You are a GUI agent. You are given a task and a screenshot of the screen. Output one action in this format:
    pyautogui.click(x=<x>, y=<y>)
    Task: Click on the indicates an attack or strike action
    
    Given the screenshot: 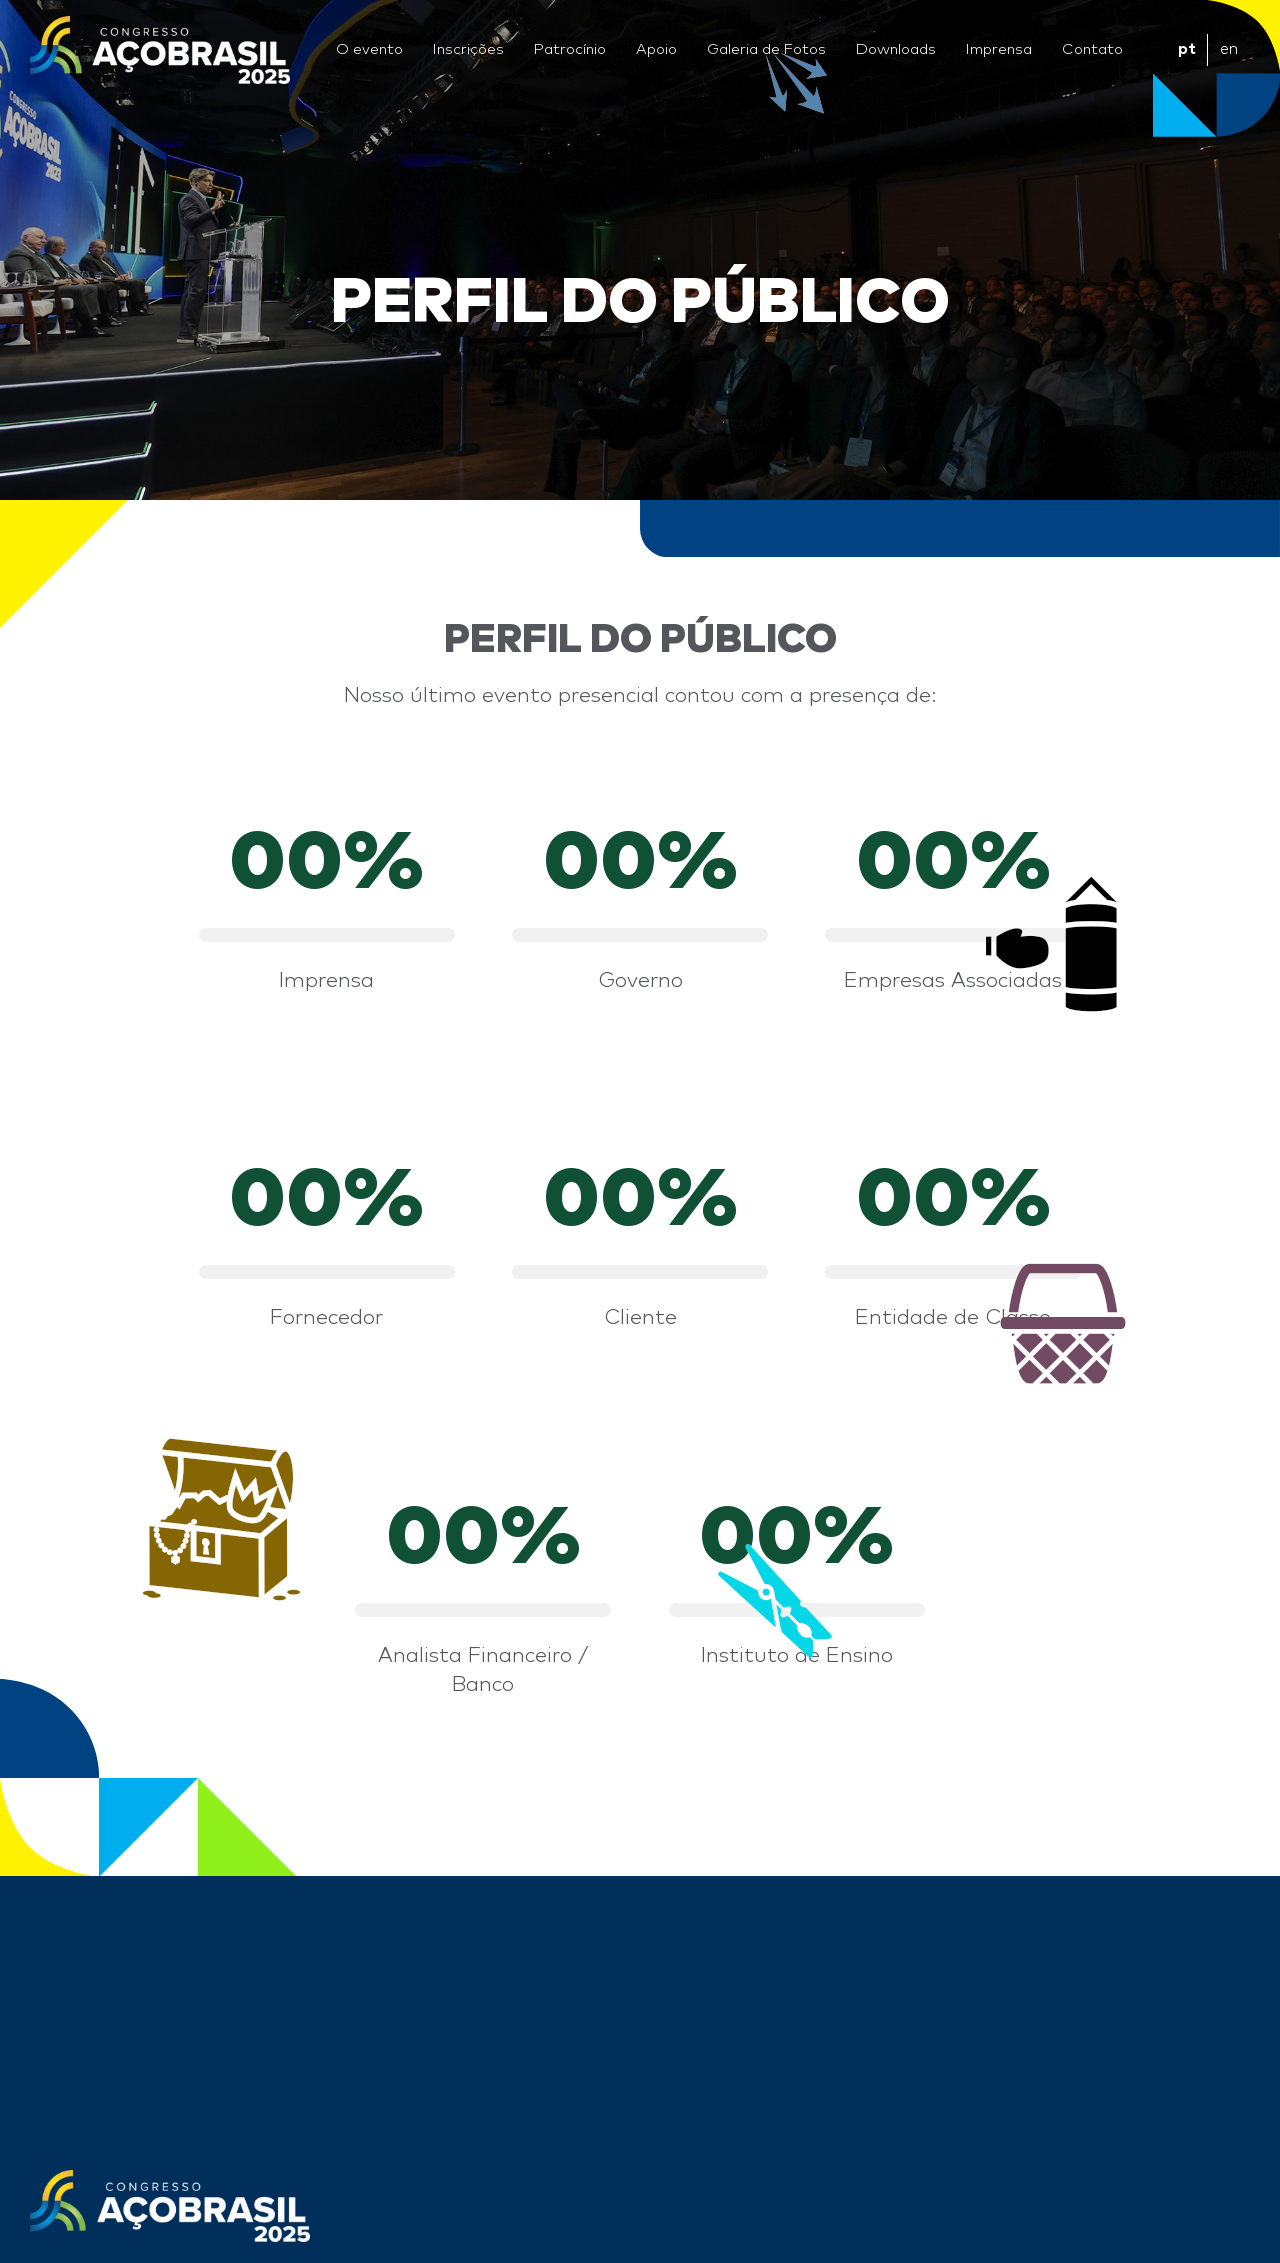 What is the action you would take?
    pyautogui.click(x=796, y=82)
    